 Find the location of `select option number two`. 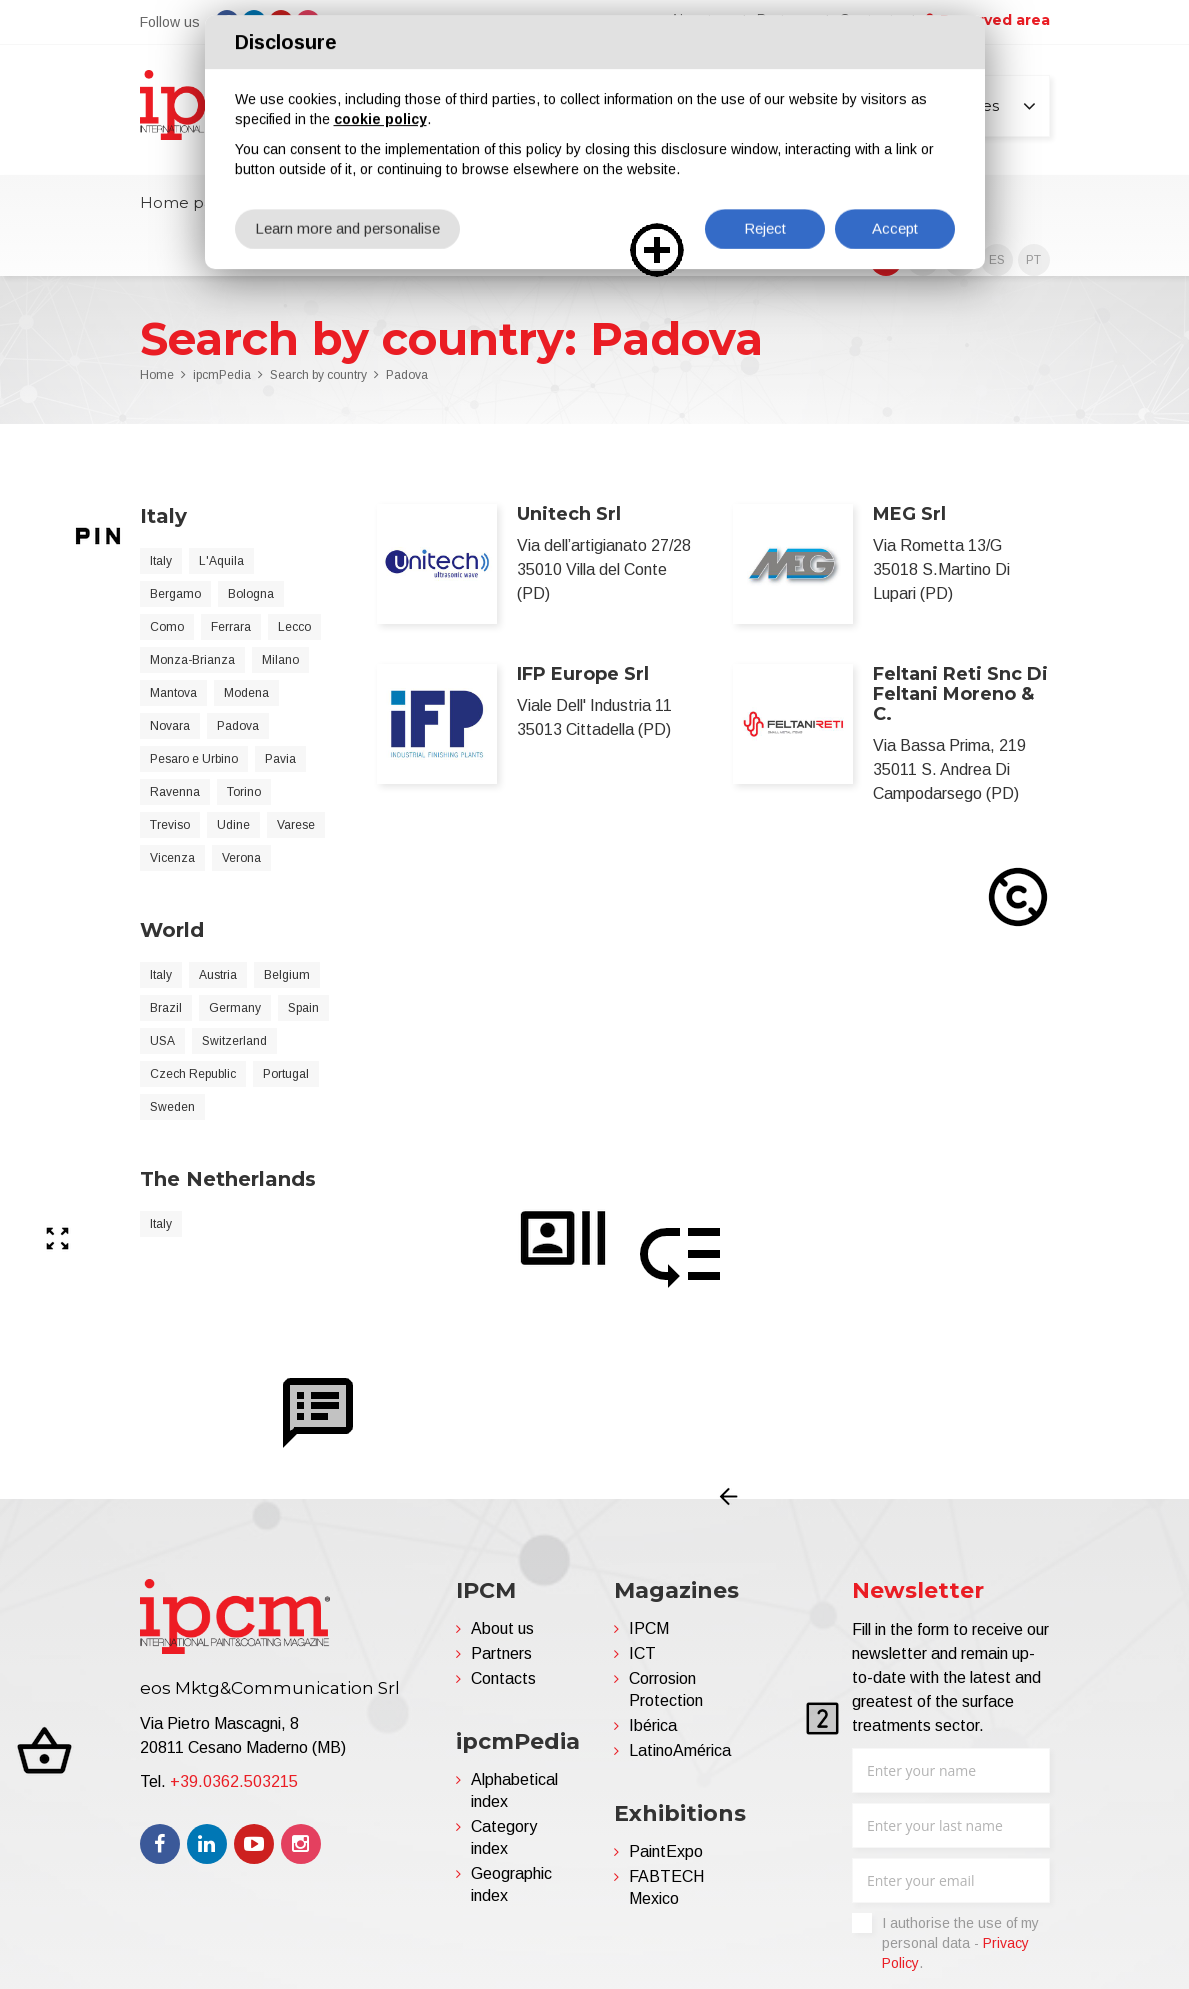

select option number two is located at coordinates (822, 1718).